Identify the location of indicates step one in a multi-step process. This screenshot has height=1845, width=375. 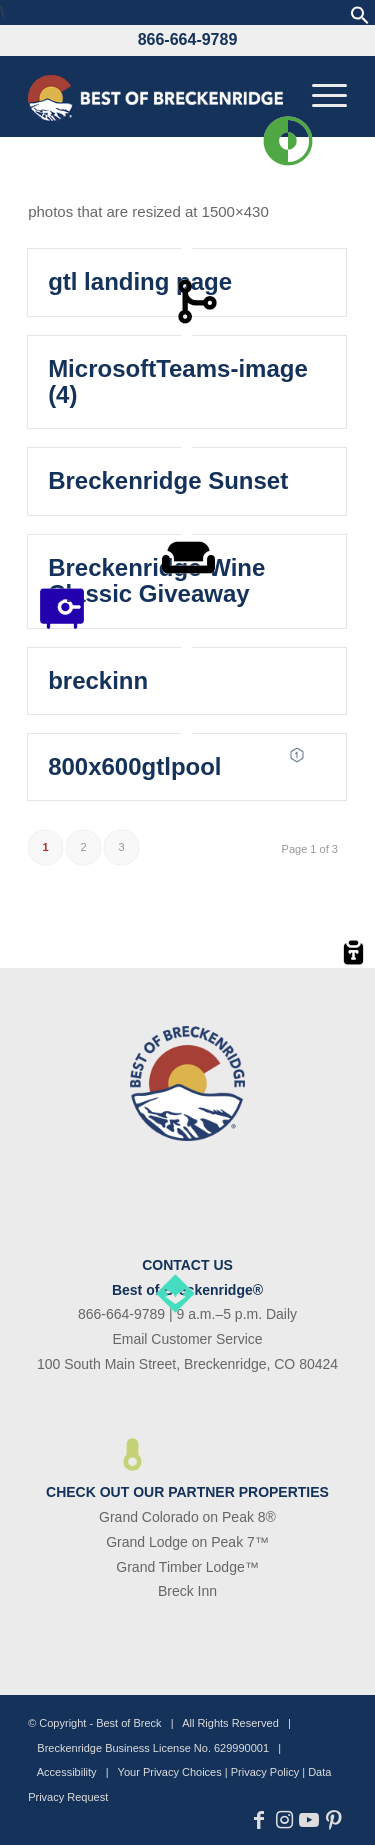
(297, 755).